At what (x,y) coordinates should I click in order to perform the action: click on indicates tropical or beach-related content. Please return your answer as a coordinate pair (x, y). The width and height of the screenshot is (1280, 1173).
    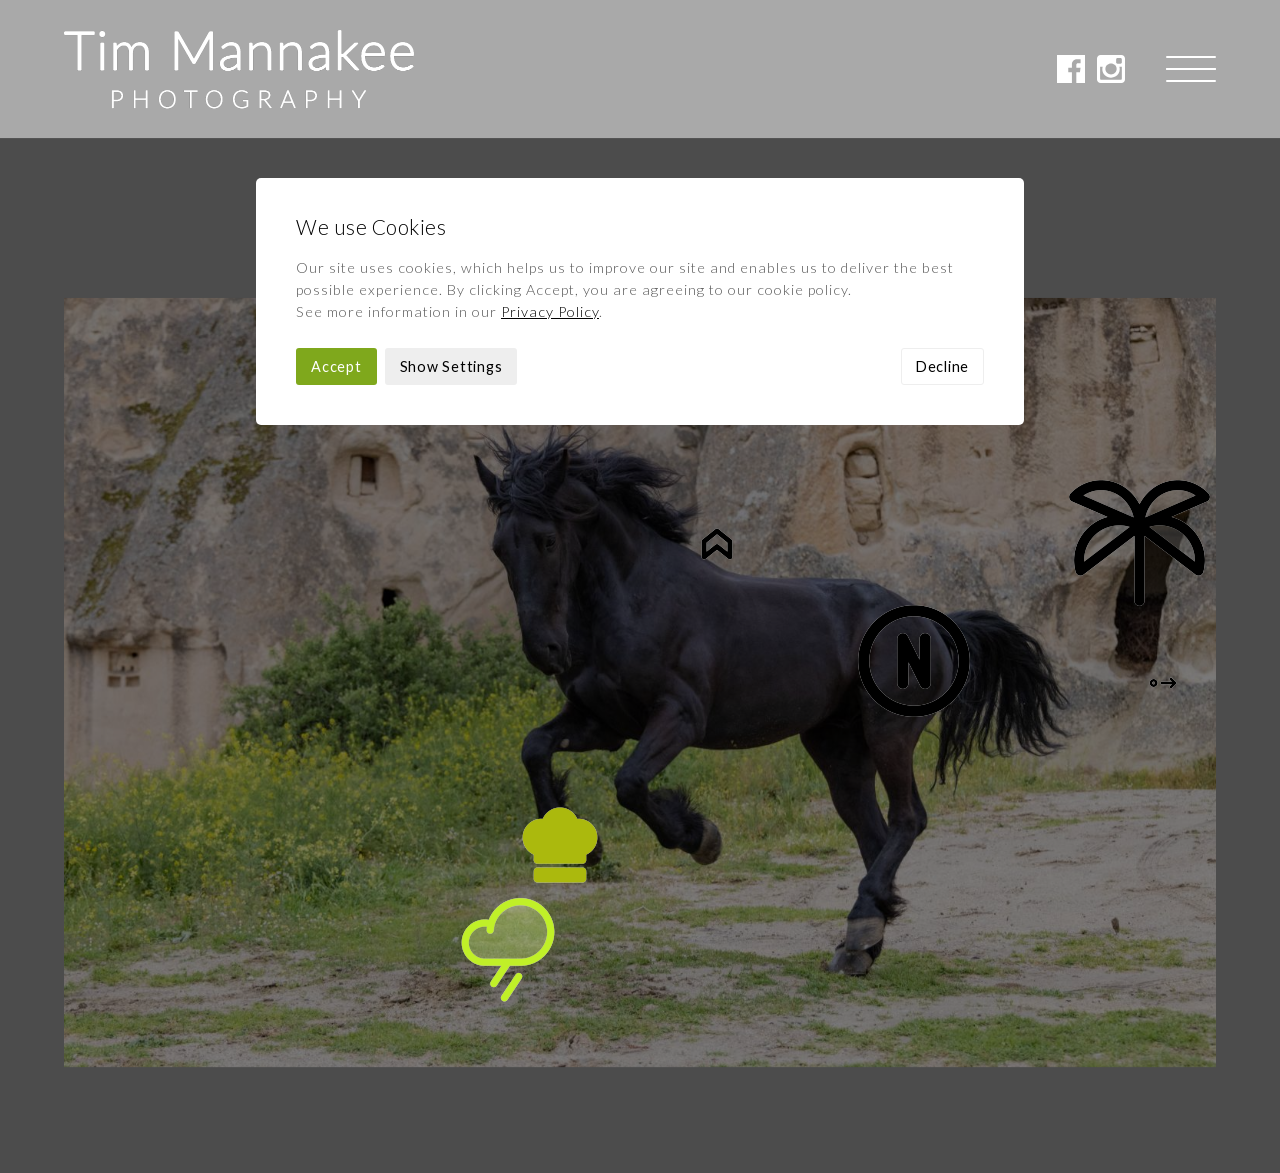
    Looking at the image, I should click on (1139, 540).